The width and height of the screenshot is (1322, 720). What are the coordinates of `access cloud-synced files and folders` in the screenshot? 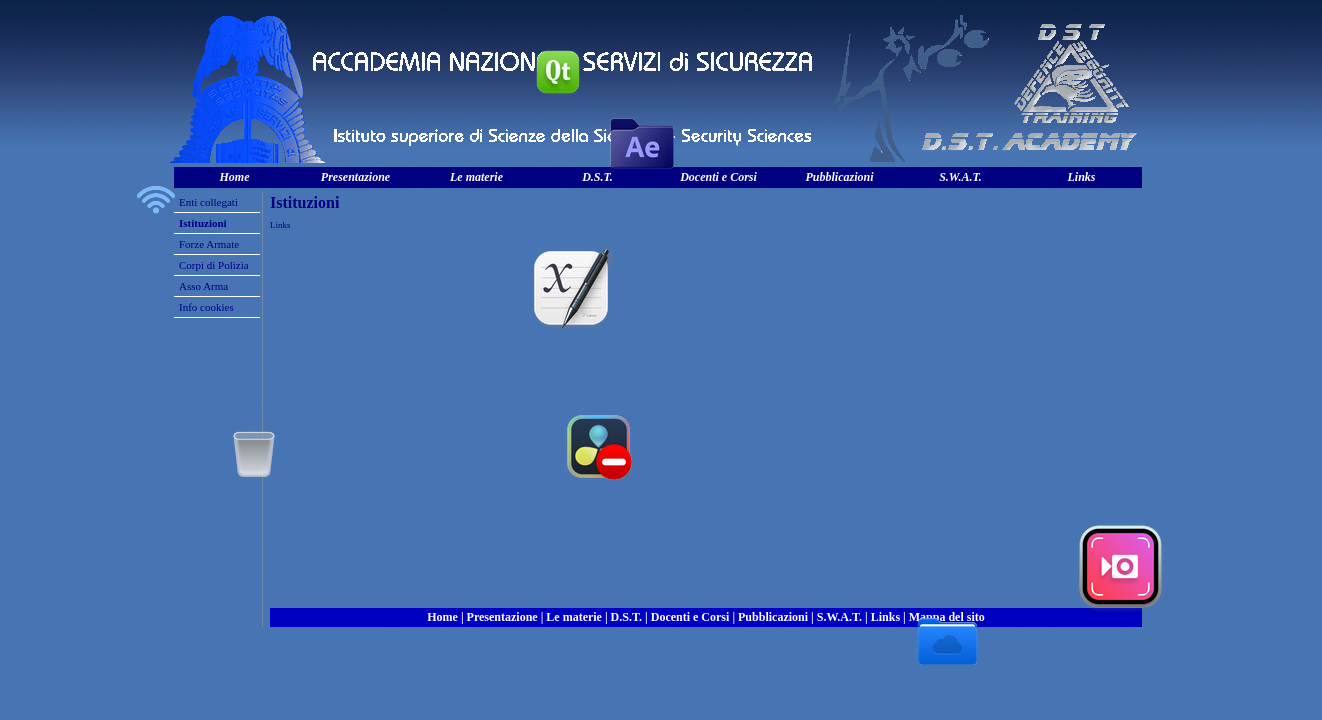 It's located at (947, 641).